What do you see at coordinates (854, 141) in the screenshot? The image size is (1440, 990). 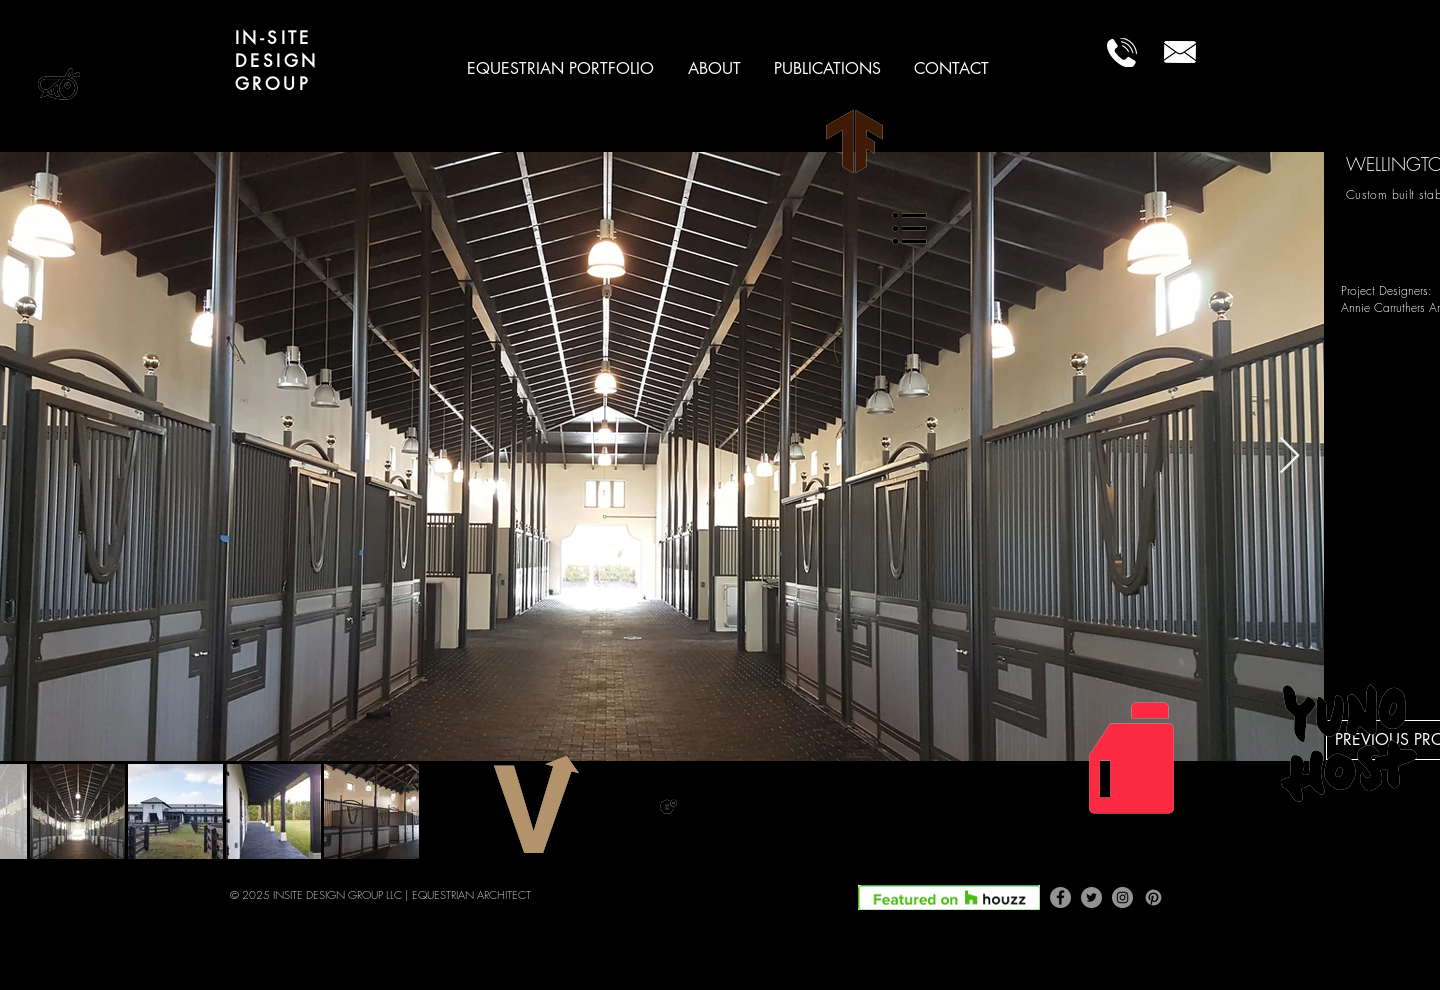 I see `TensorFlow machine learning framework logo` at bounding box center [854, 141].